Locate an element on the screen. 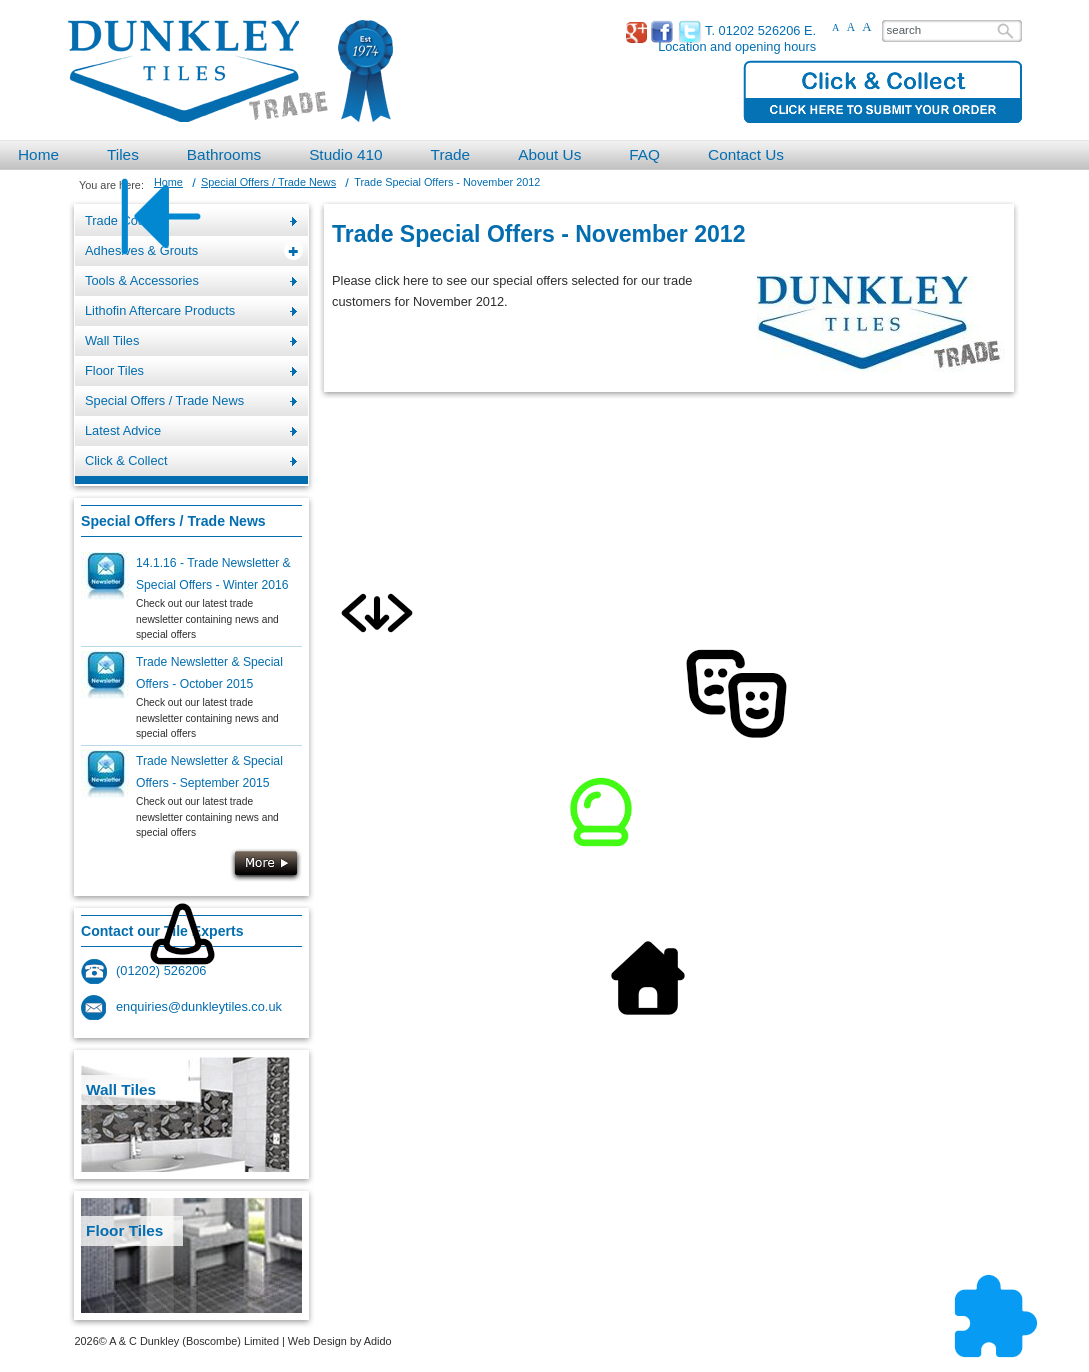  navigate to the beginning or first item is located at coordinates (159, 216).